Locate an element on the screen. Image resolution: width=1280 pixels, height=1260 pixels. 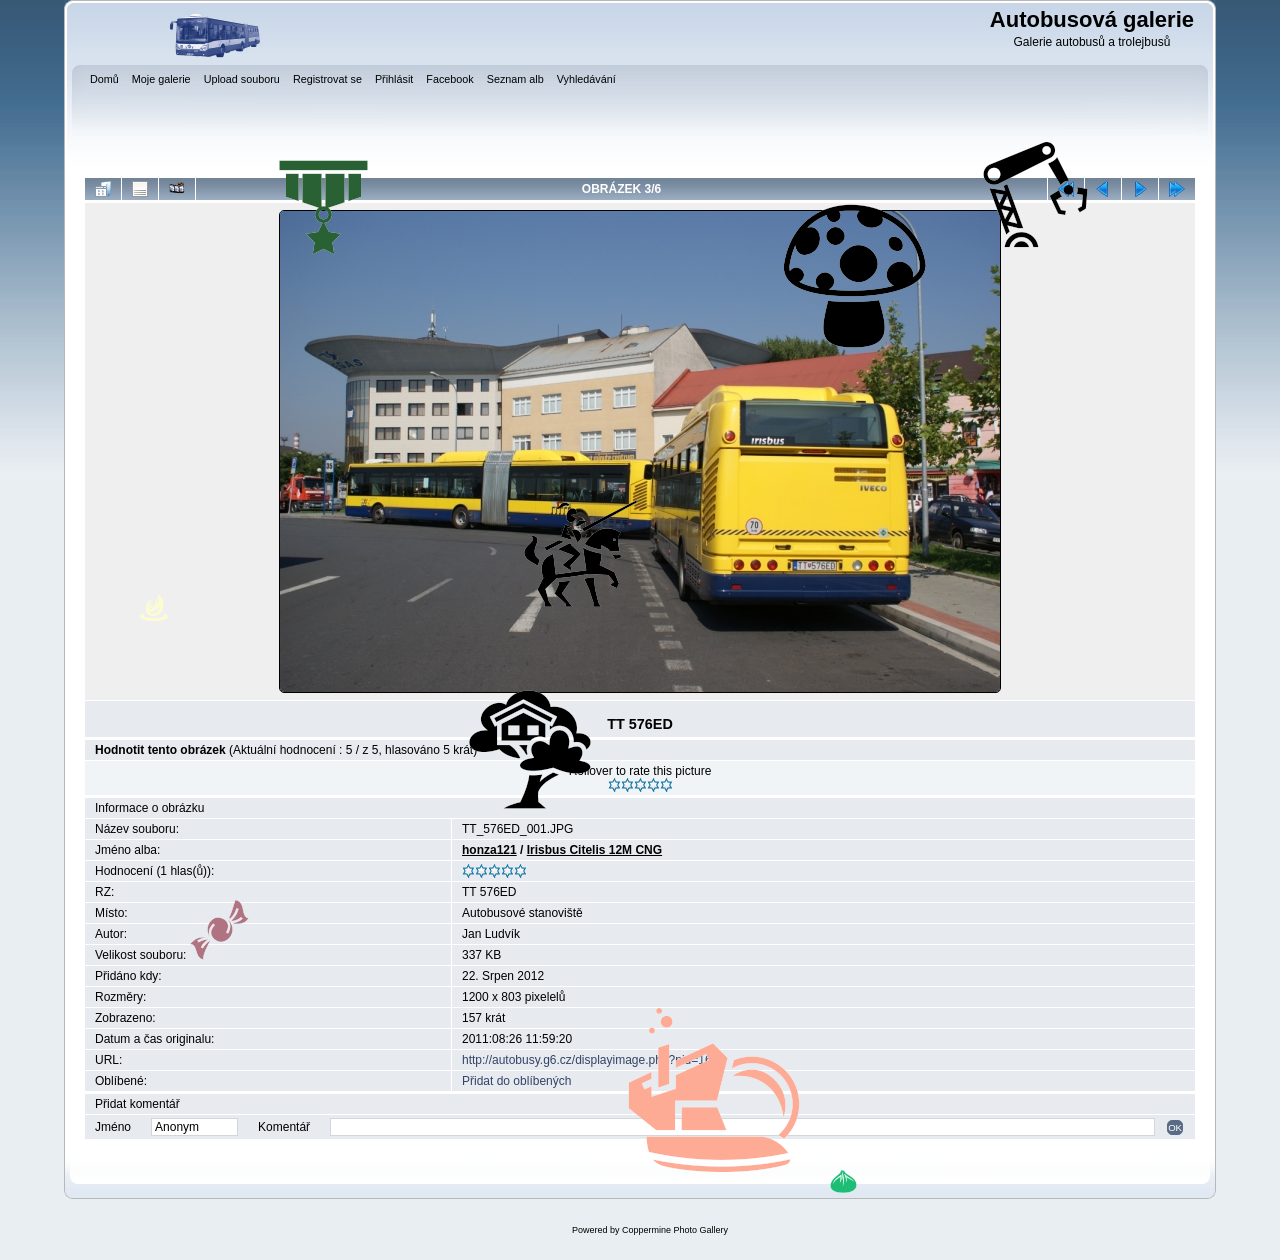
indicates a fire hazard or danger zone is located at coordinates (154, 607).